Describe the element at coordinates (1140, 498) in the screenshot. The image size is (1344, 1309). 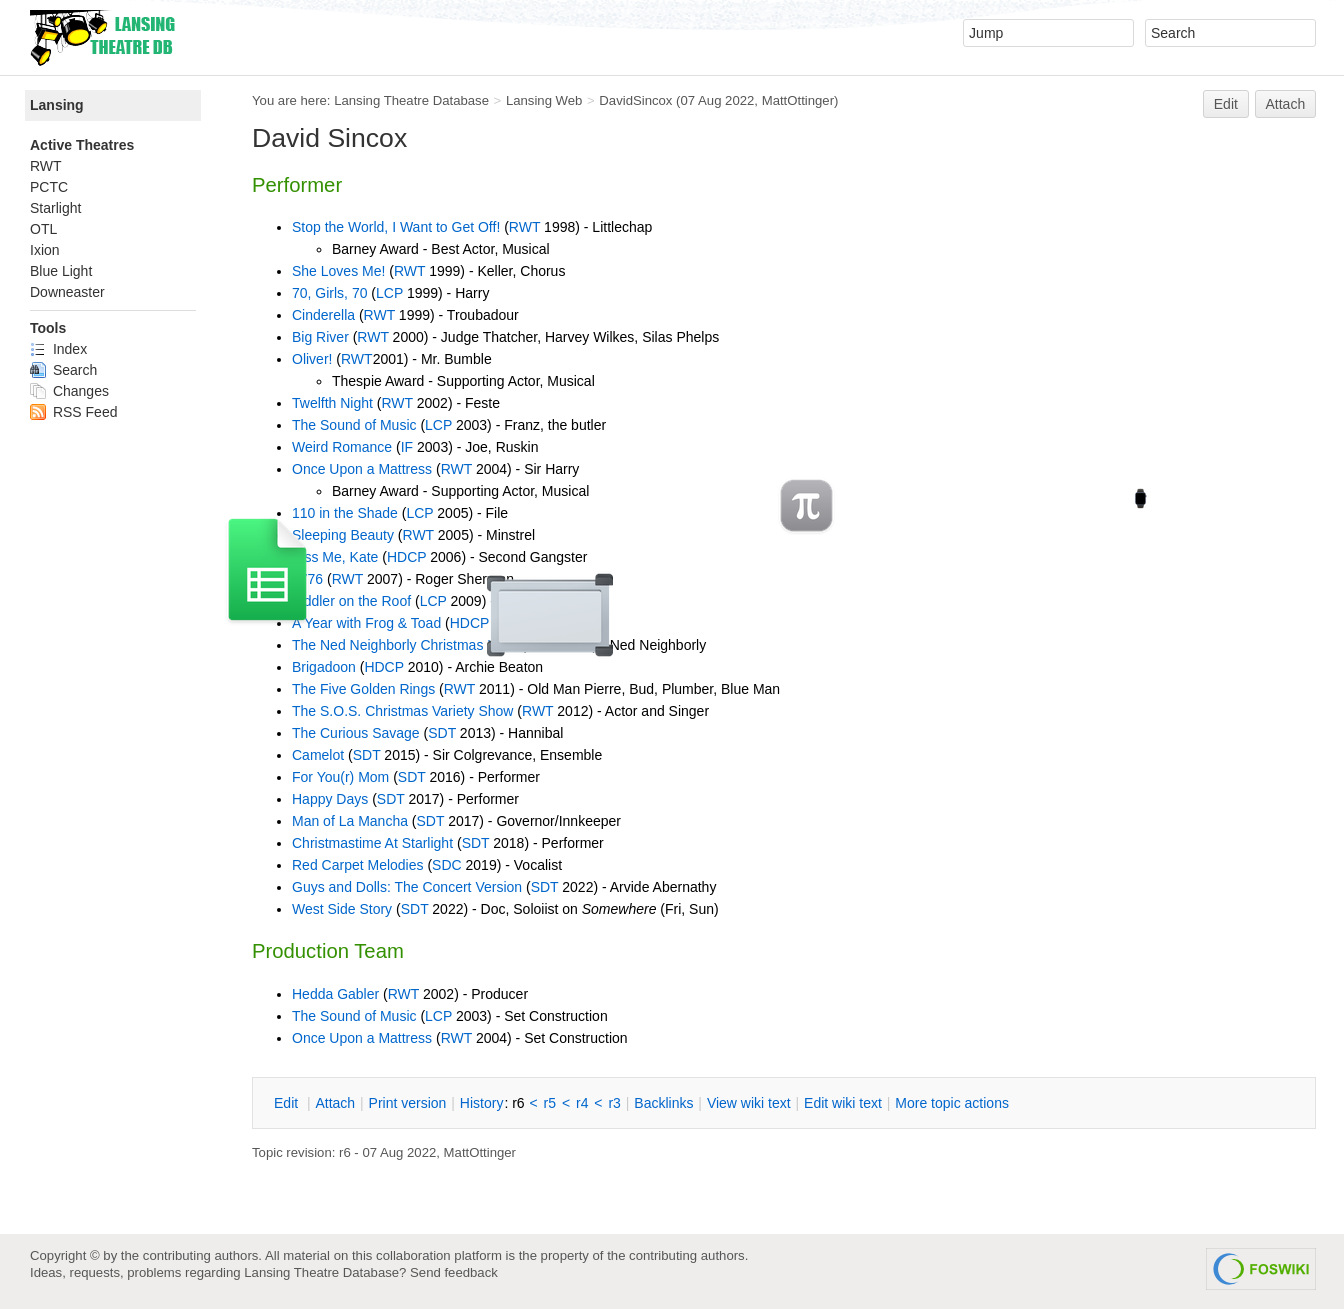
I see `apple watch series 6 device icon` at that location.